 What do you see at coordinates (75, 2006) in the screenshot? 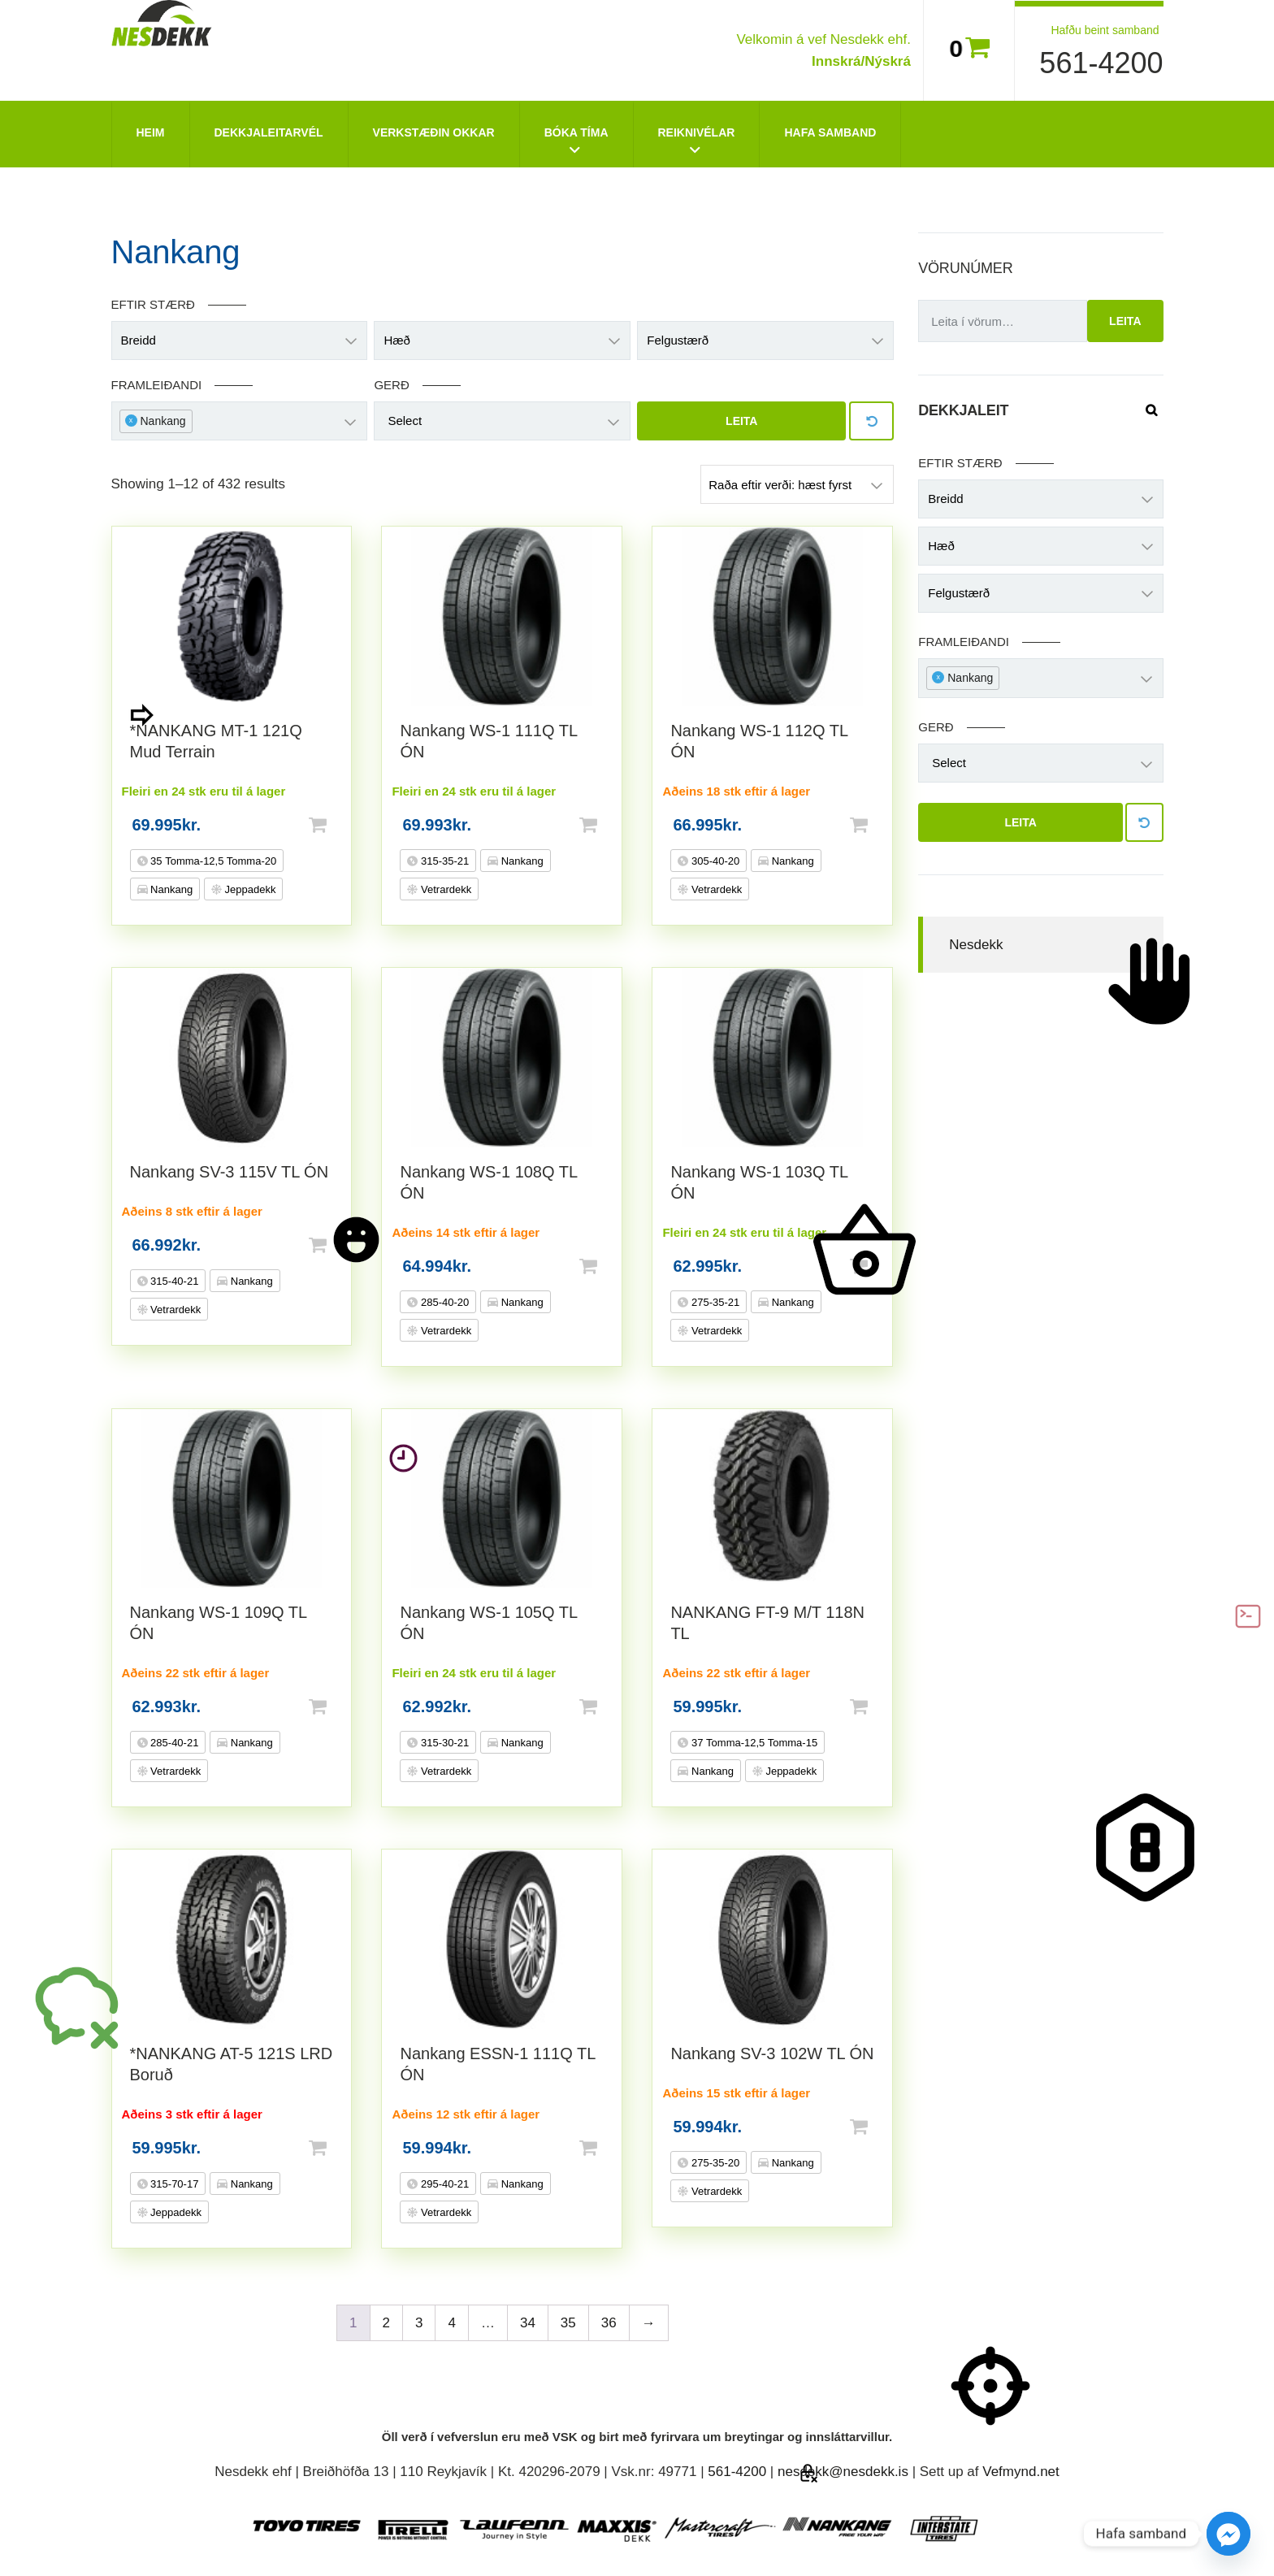
I see `delete a message or conversation` at bounding box center [75, 2006].